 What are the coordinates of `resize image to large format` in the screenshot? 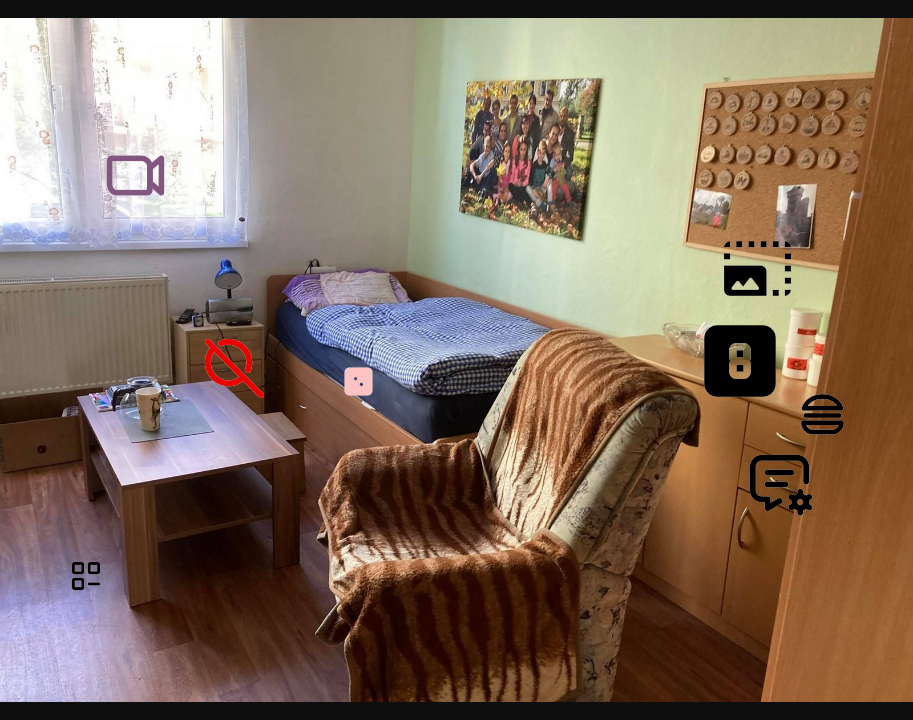 It's located at (757, 268).